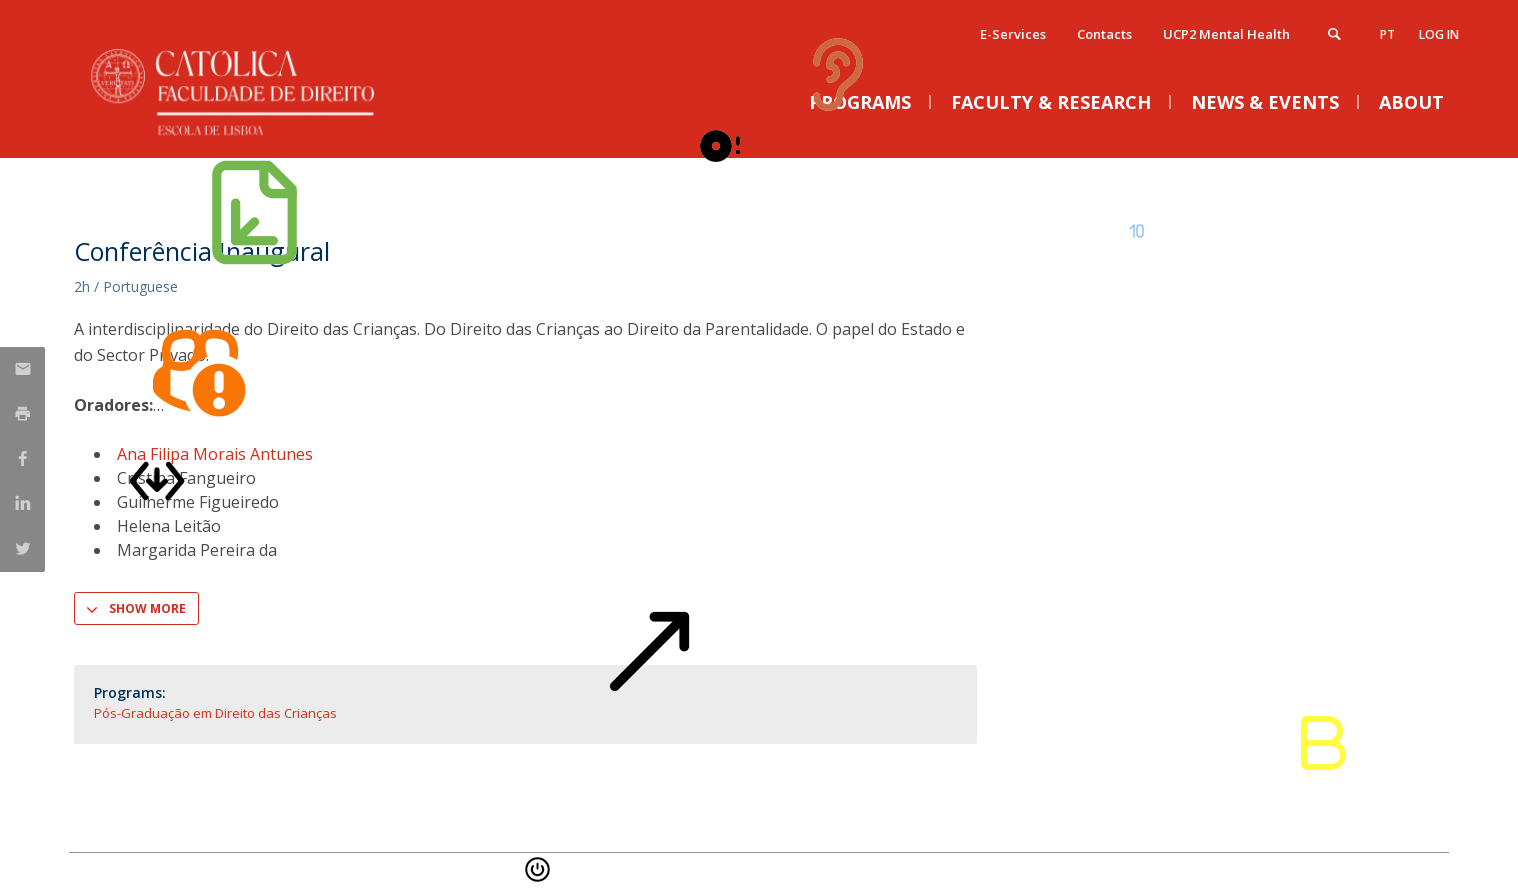 This screenshot has width=1518, height=889. I want to click on indicates item number 10 in a list or sequence, so click(1137, 231).